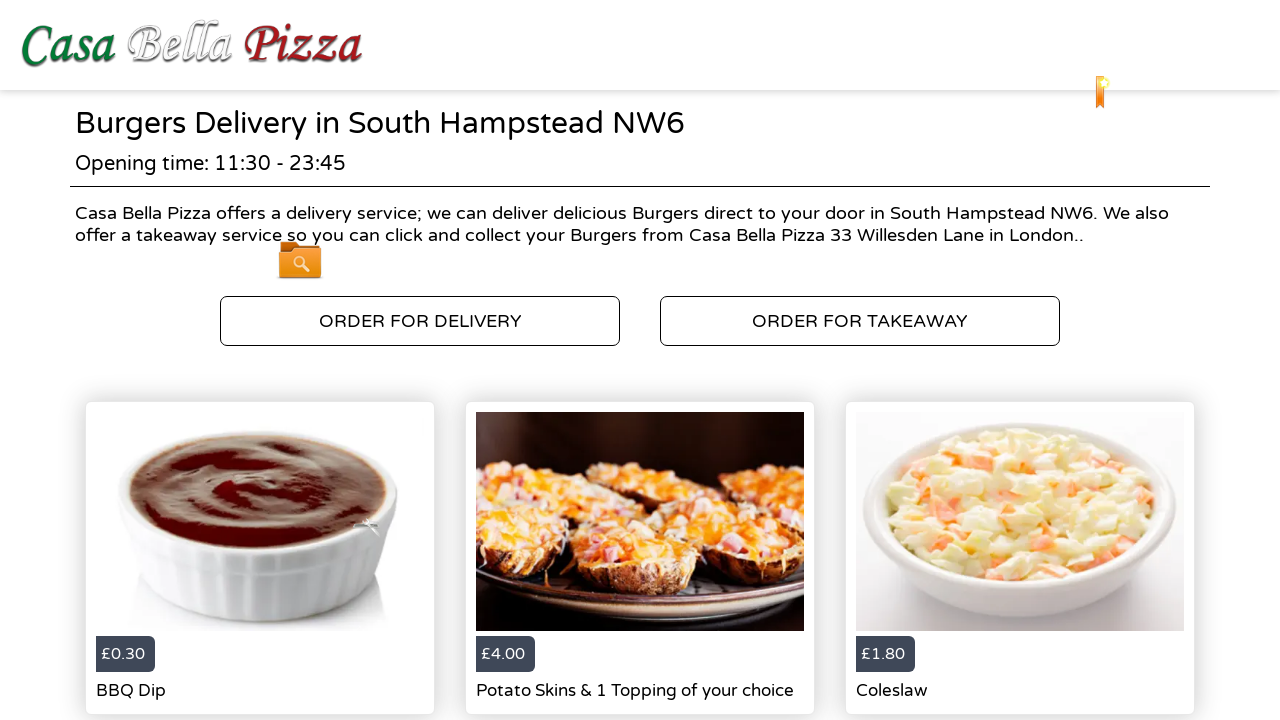  Describe the element at coordinates (300, 262) in the screenshot. I see `access saved search queries` at that location.